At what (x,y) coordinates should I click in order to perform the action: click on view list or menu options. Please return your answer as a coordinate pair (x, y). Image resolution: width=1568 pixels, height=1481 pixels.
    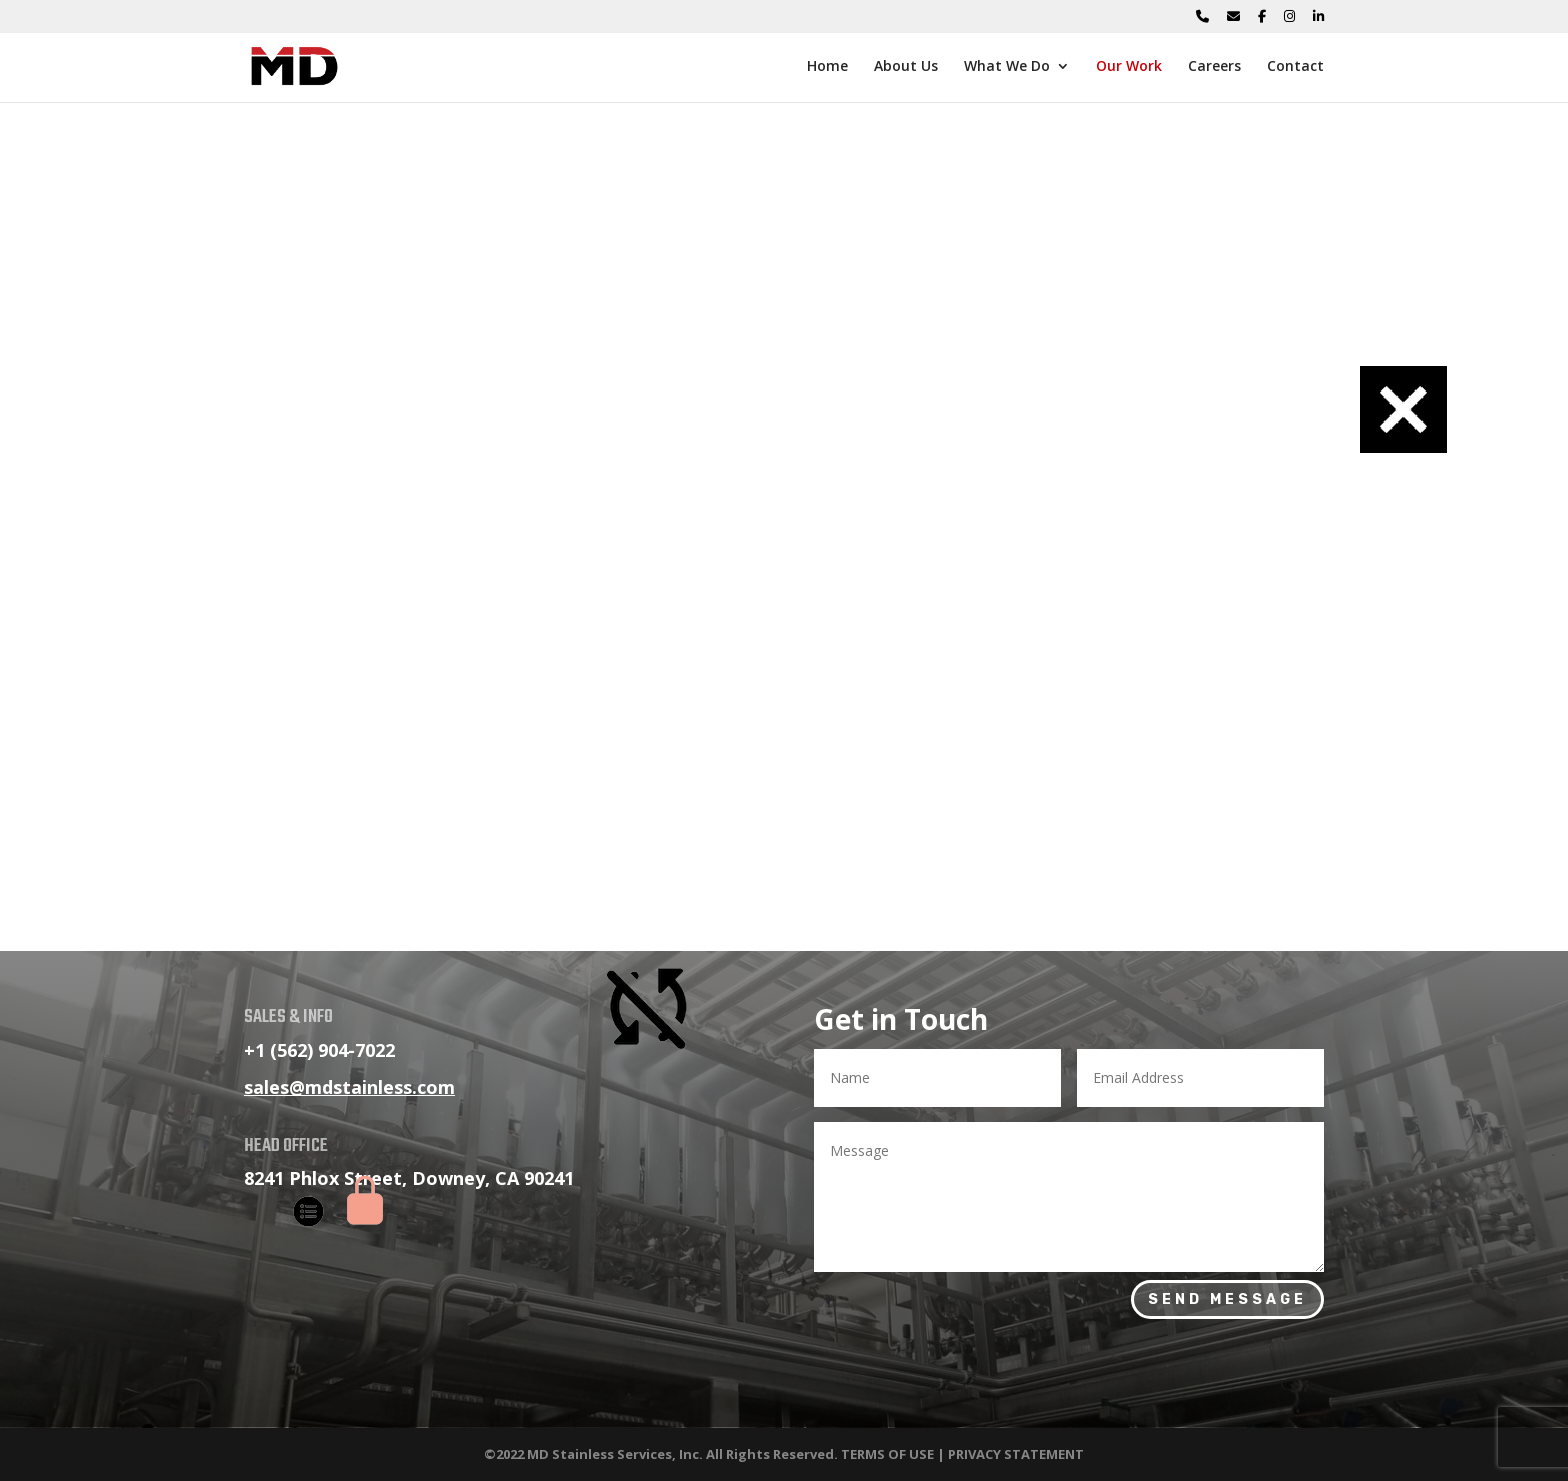
    Looking at the image, I should click on (308, 1211).